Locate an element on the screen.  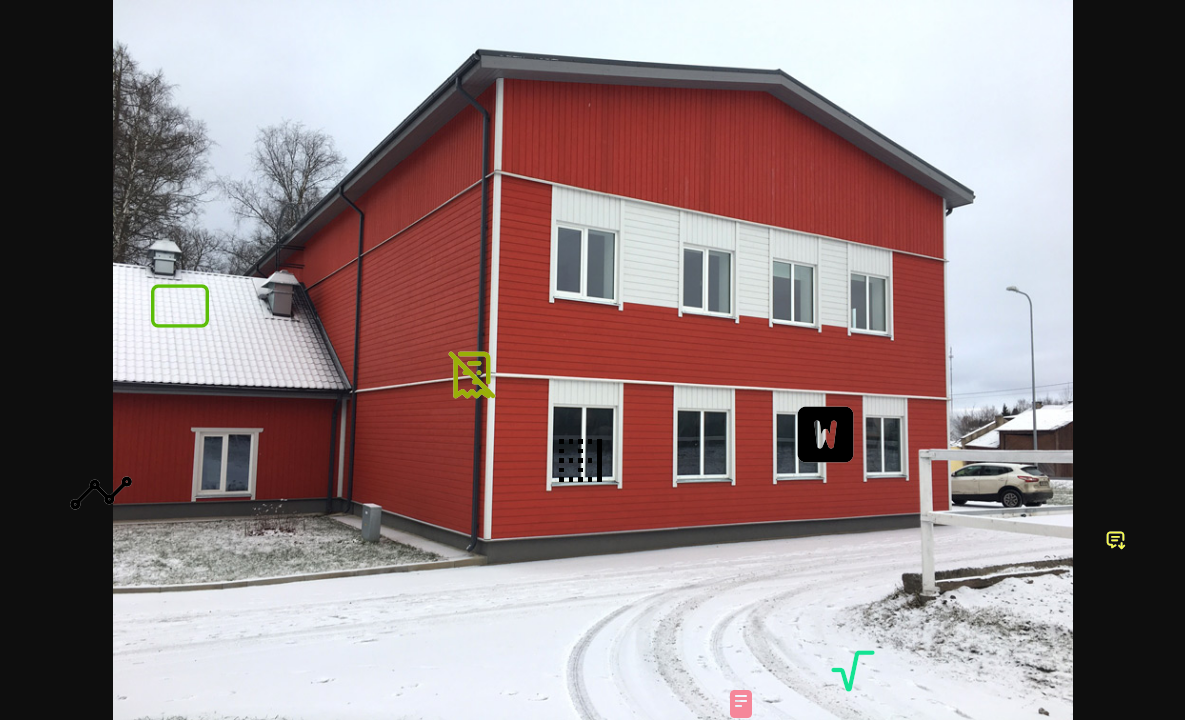
square root mathematical operation is located at coordinates (853, 670).